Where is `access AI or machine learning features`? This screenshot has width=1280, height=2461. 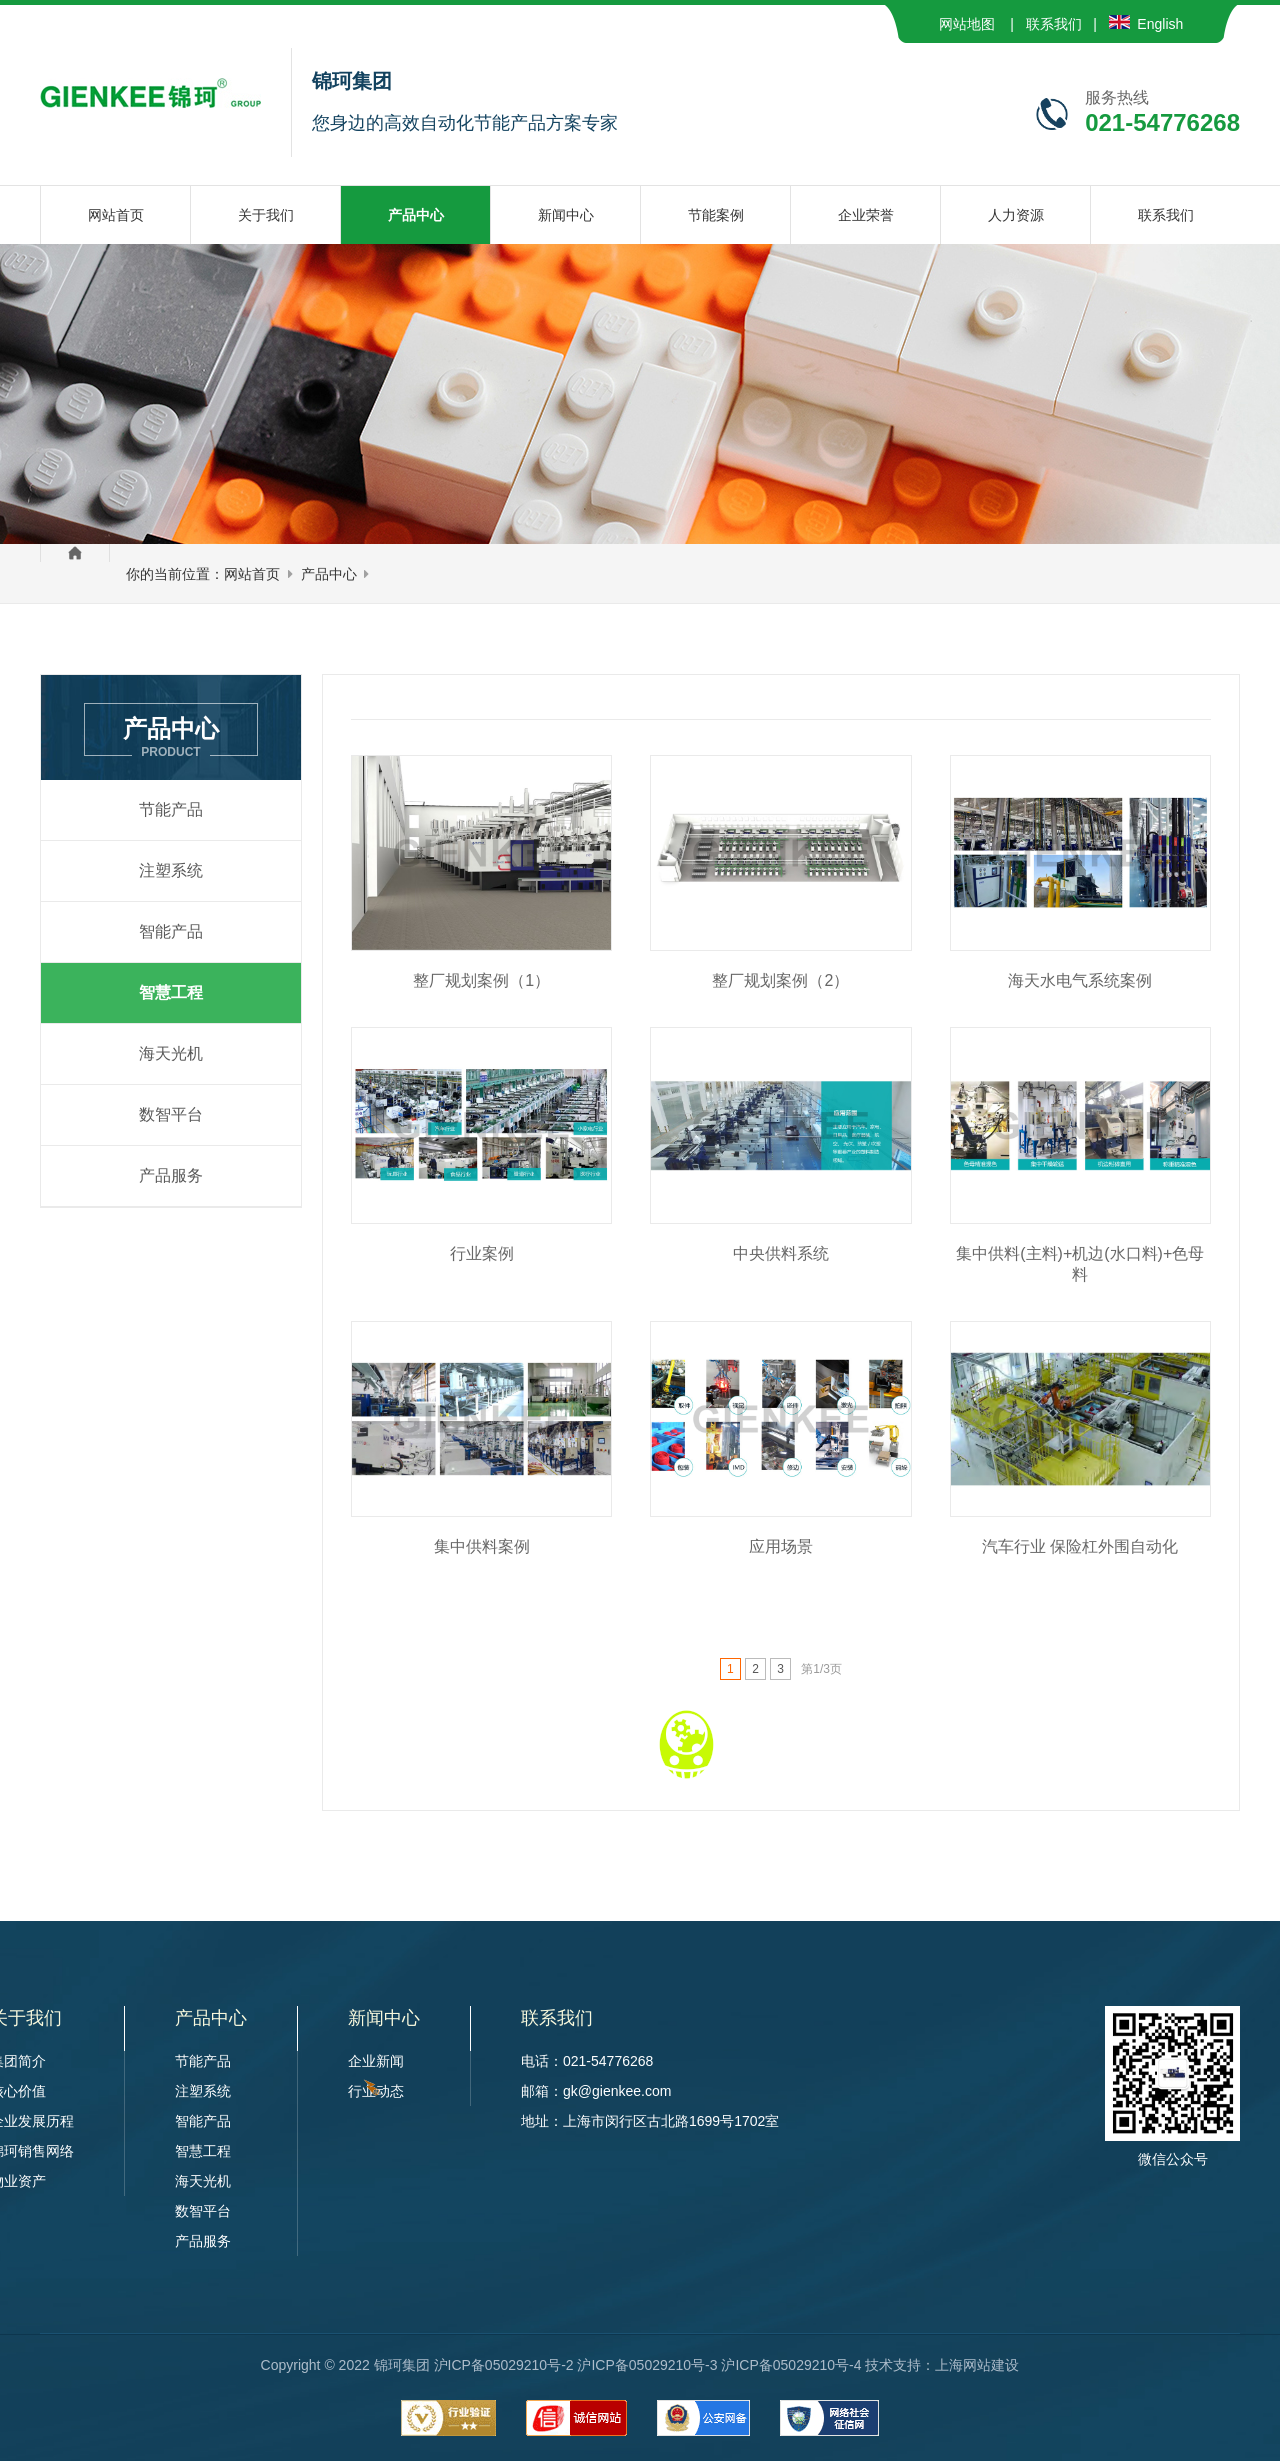 access AI or machine learning features is located at coordinates (686, 1744).